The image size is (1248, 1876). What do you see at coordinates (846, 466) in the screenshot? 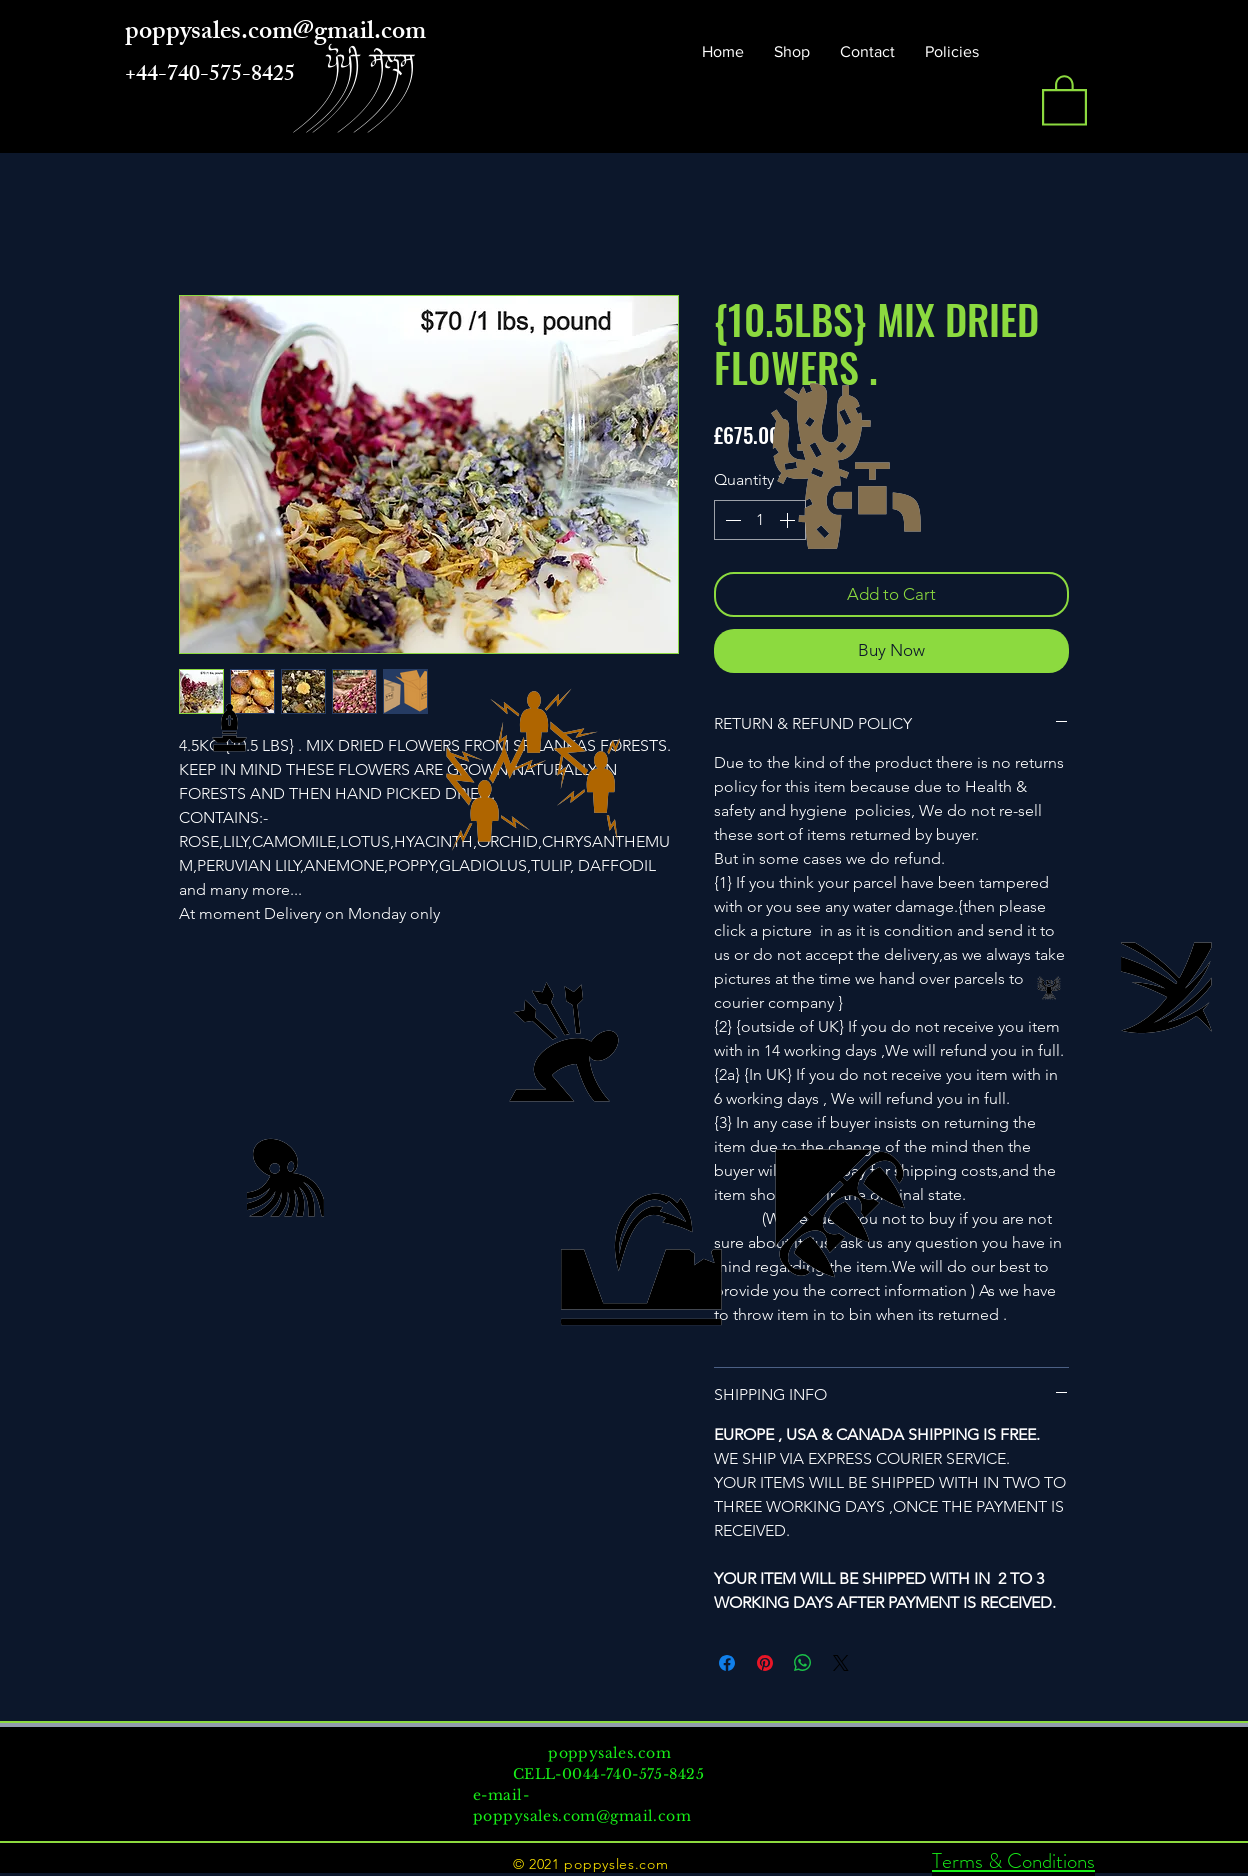
I see `tap to water or care for your cactus` at bounding box center [846, 466].